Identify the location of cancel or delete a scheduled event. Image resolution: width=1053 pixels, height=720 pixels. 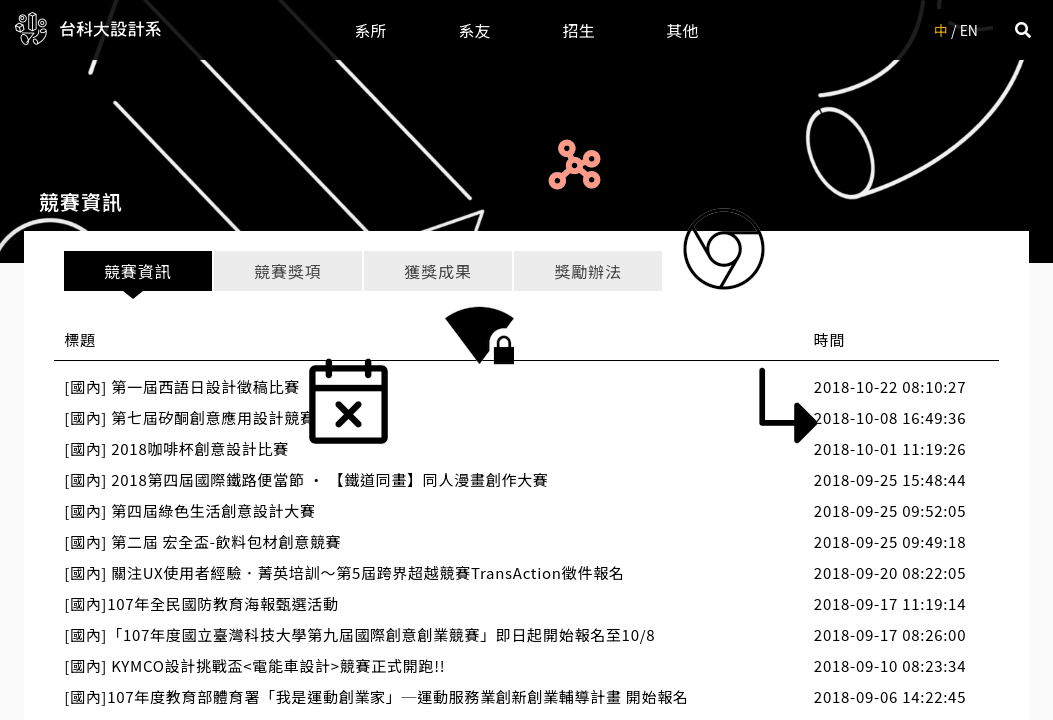
(348, 404).